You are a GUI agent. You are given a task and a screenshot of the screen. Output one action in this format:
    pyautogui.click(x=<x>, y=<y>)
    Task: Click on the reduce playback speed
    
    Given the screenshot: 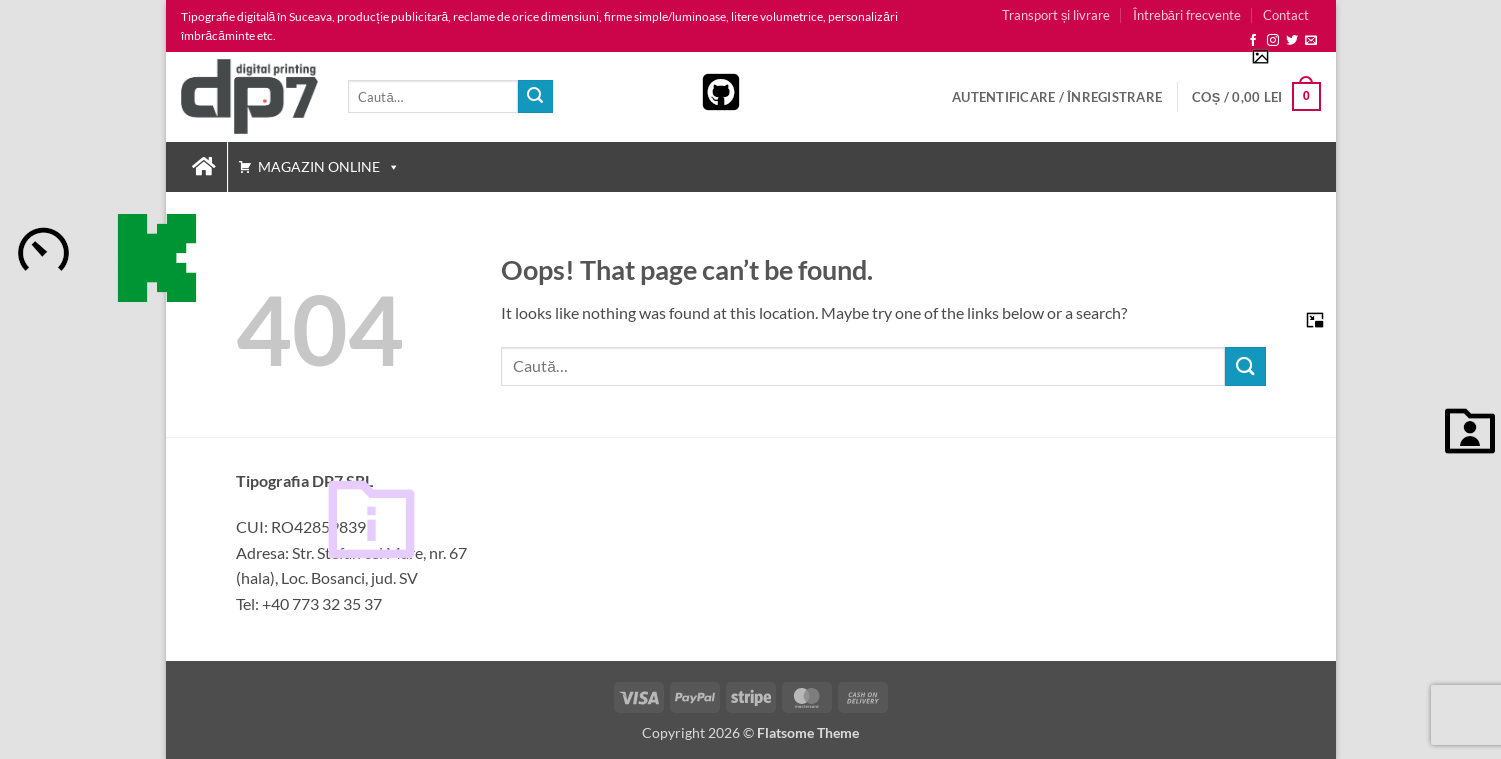 What is the action you would take?
    pyautogui.click(x=43, y=250)
    